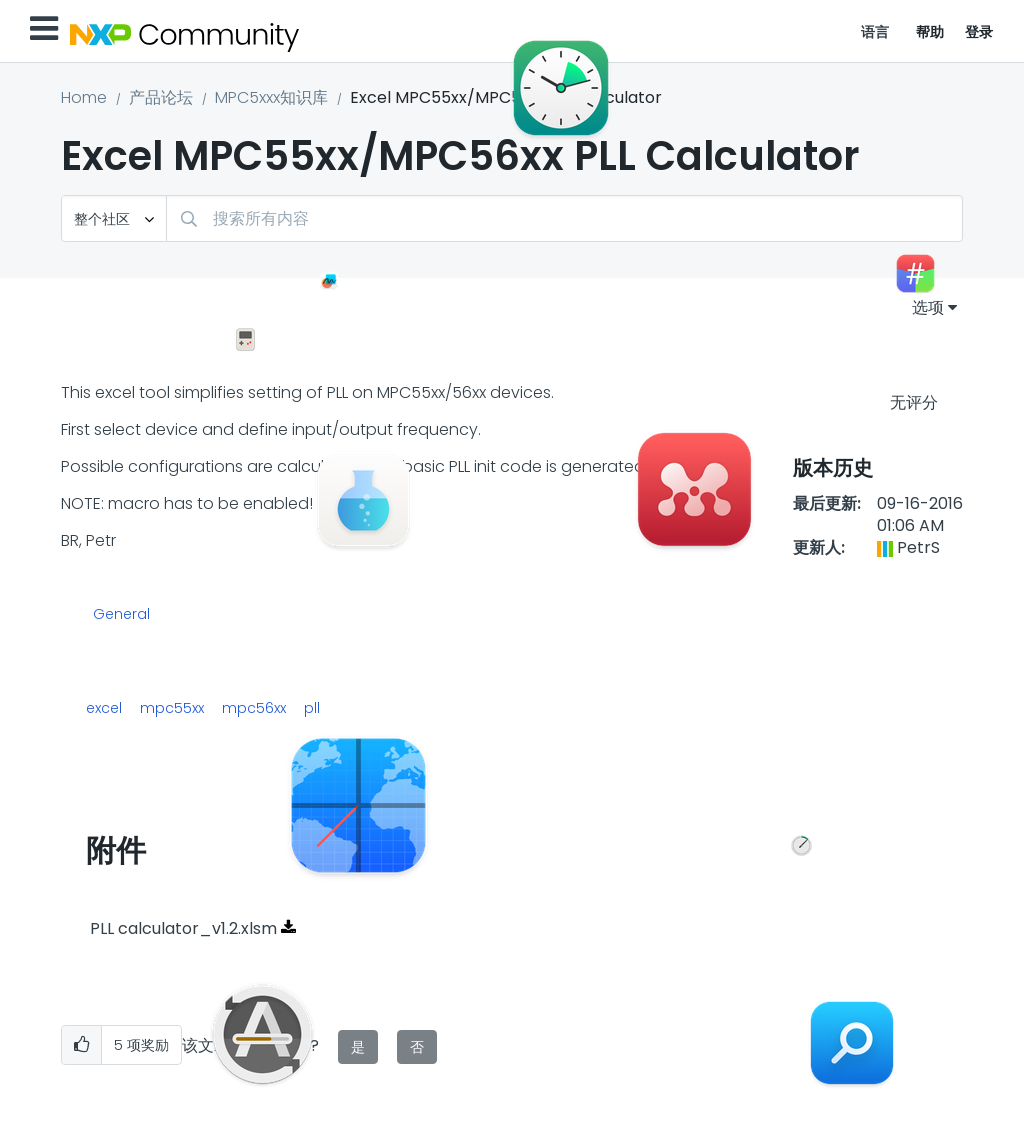 This screenshot has height=1131, width=1024. I want to click on open fluid app for creating site-specific browsers, so click(363, 500).